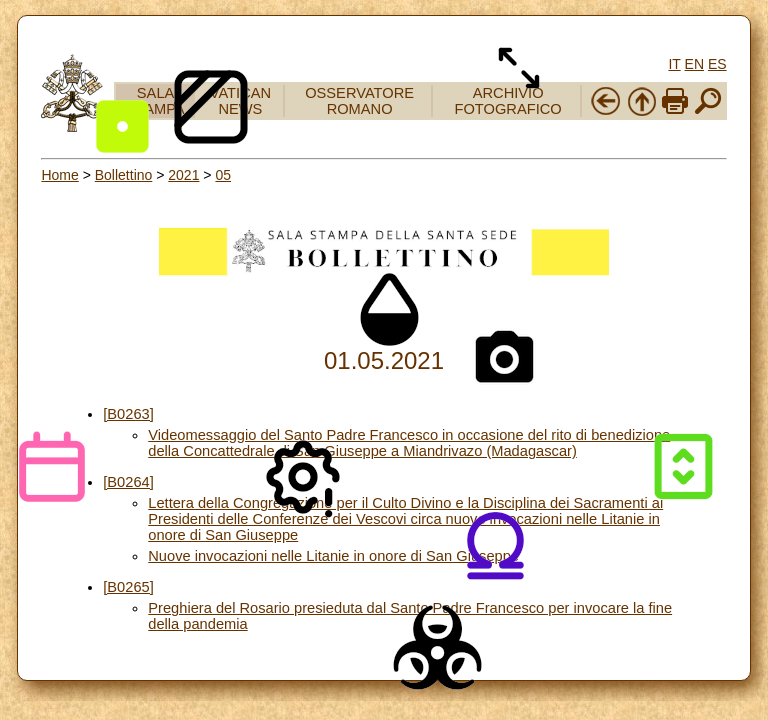 The height and width of the screenshot is (720, 768). What do you see at coordinates (52, 469) in the screenshot?
I see `view calendar or schedule` at bounding box center [52, 469].